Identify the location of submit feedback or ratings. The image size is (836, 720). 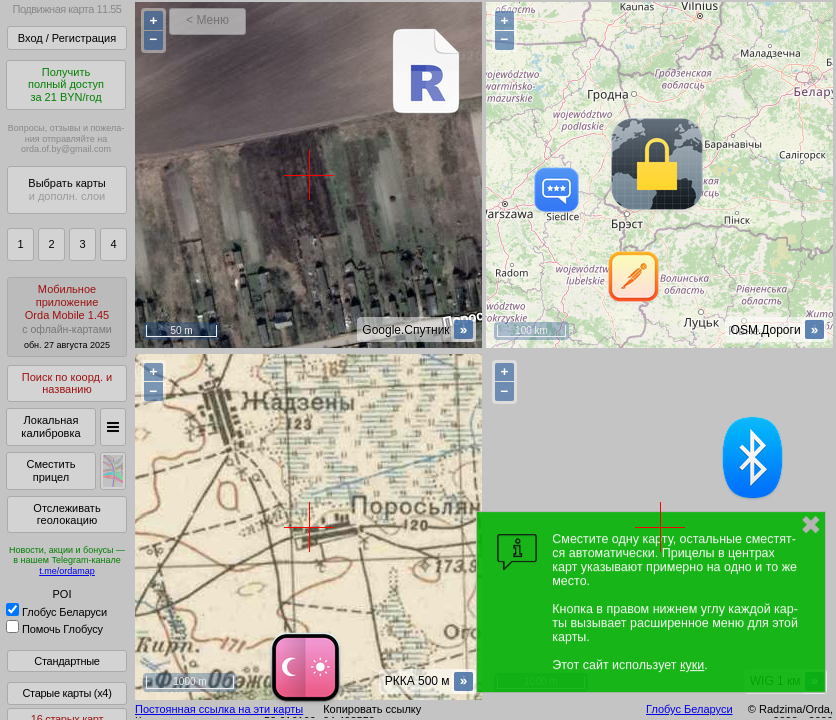
(556, 190).